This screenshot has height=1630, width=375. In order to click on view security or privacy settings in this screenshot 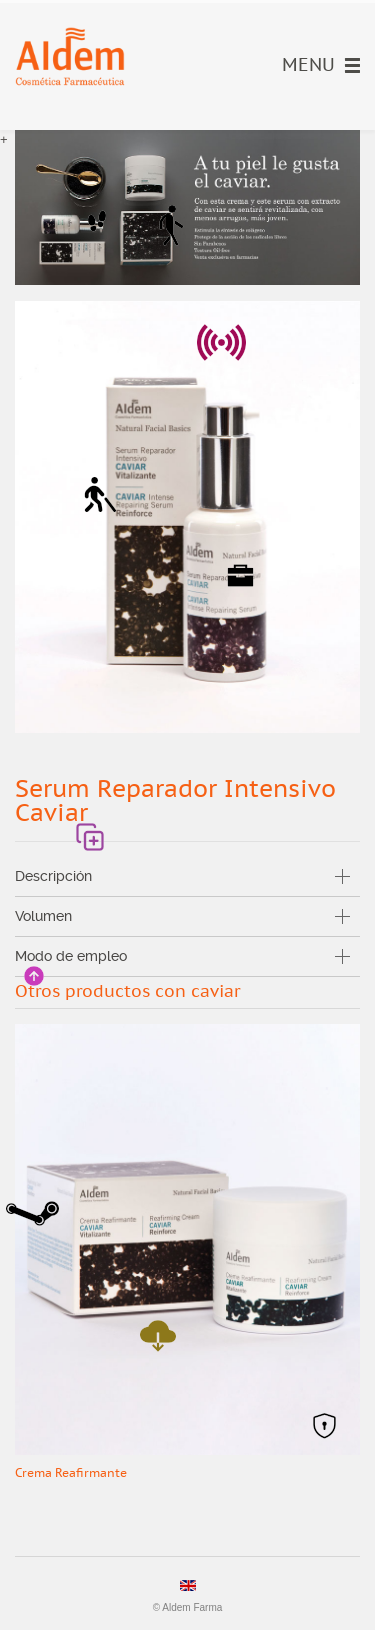, I will do `click(324, 1425)`.